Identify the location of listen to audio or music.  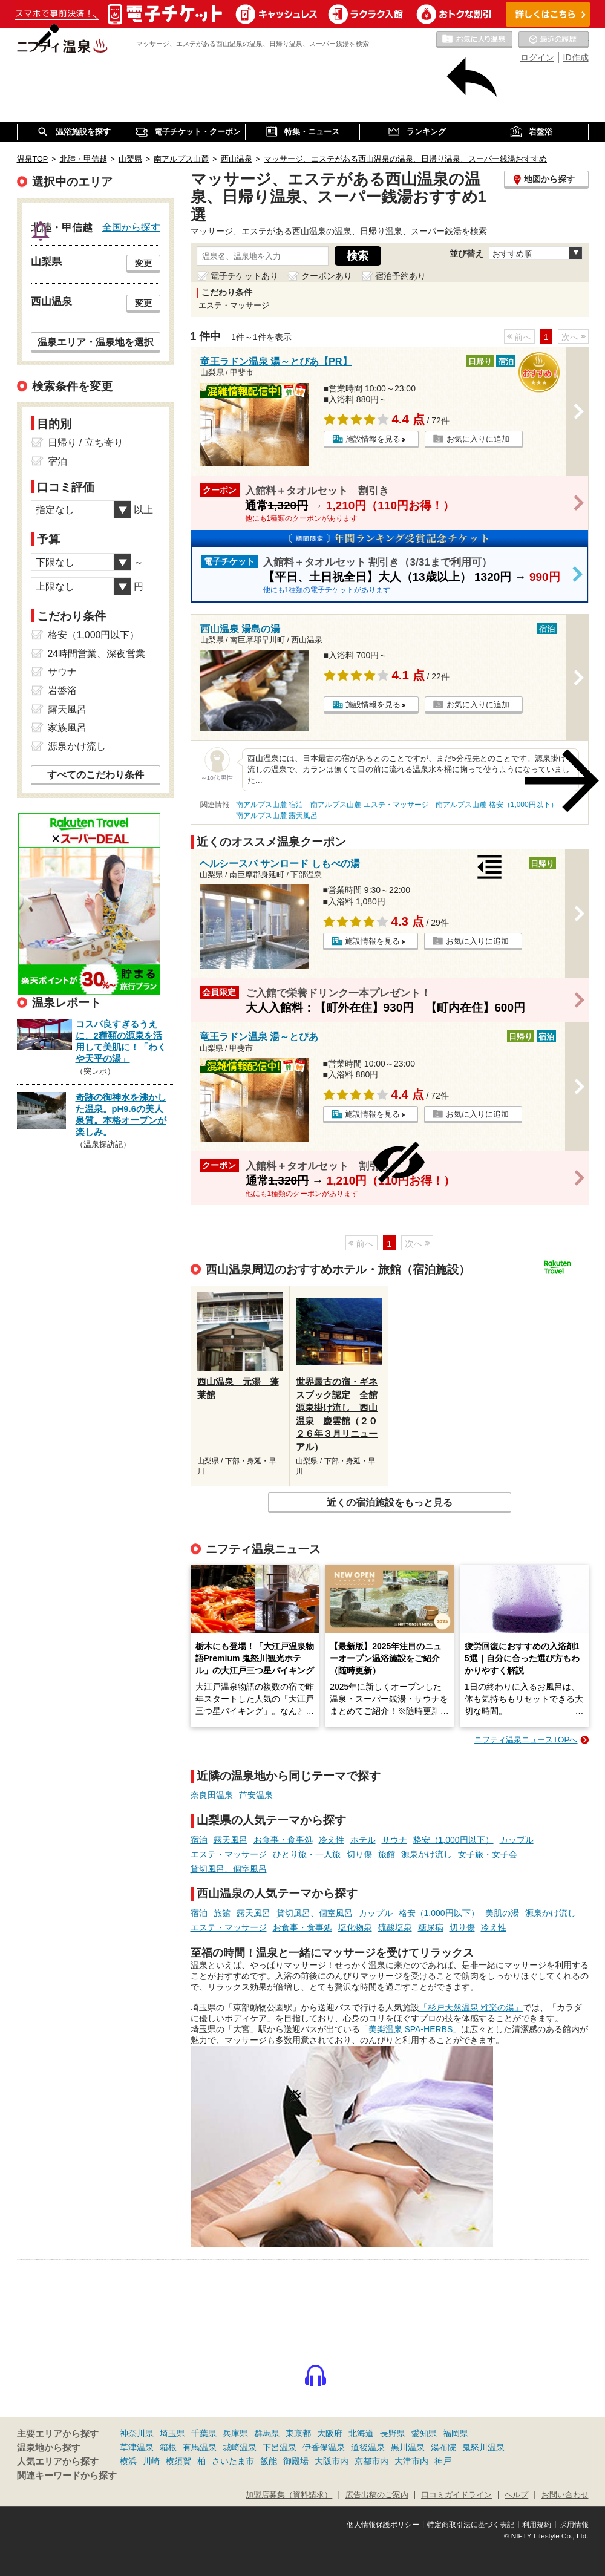
(315, 2375).